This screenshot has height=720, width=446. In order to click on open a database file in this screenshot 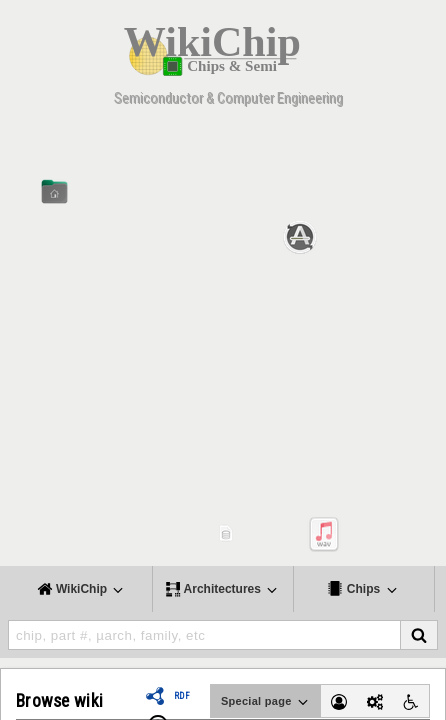, I will do `click(226, 533)`.